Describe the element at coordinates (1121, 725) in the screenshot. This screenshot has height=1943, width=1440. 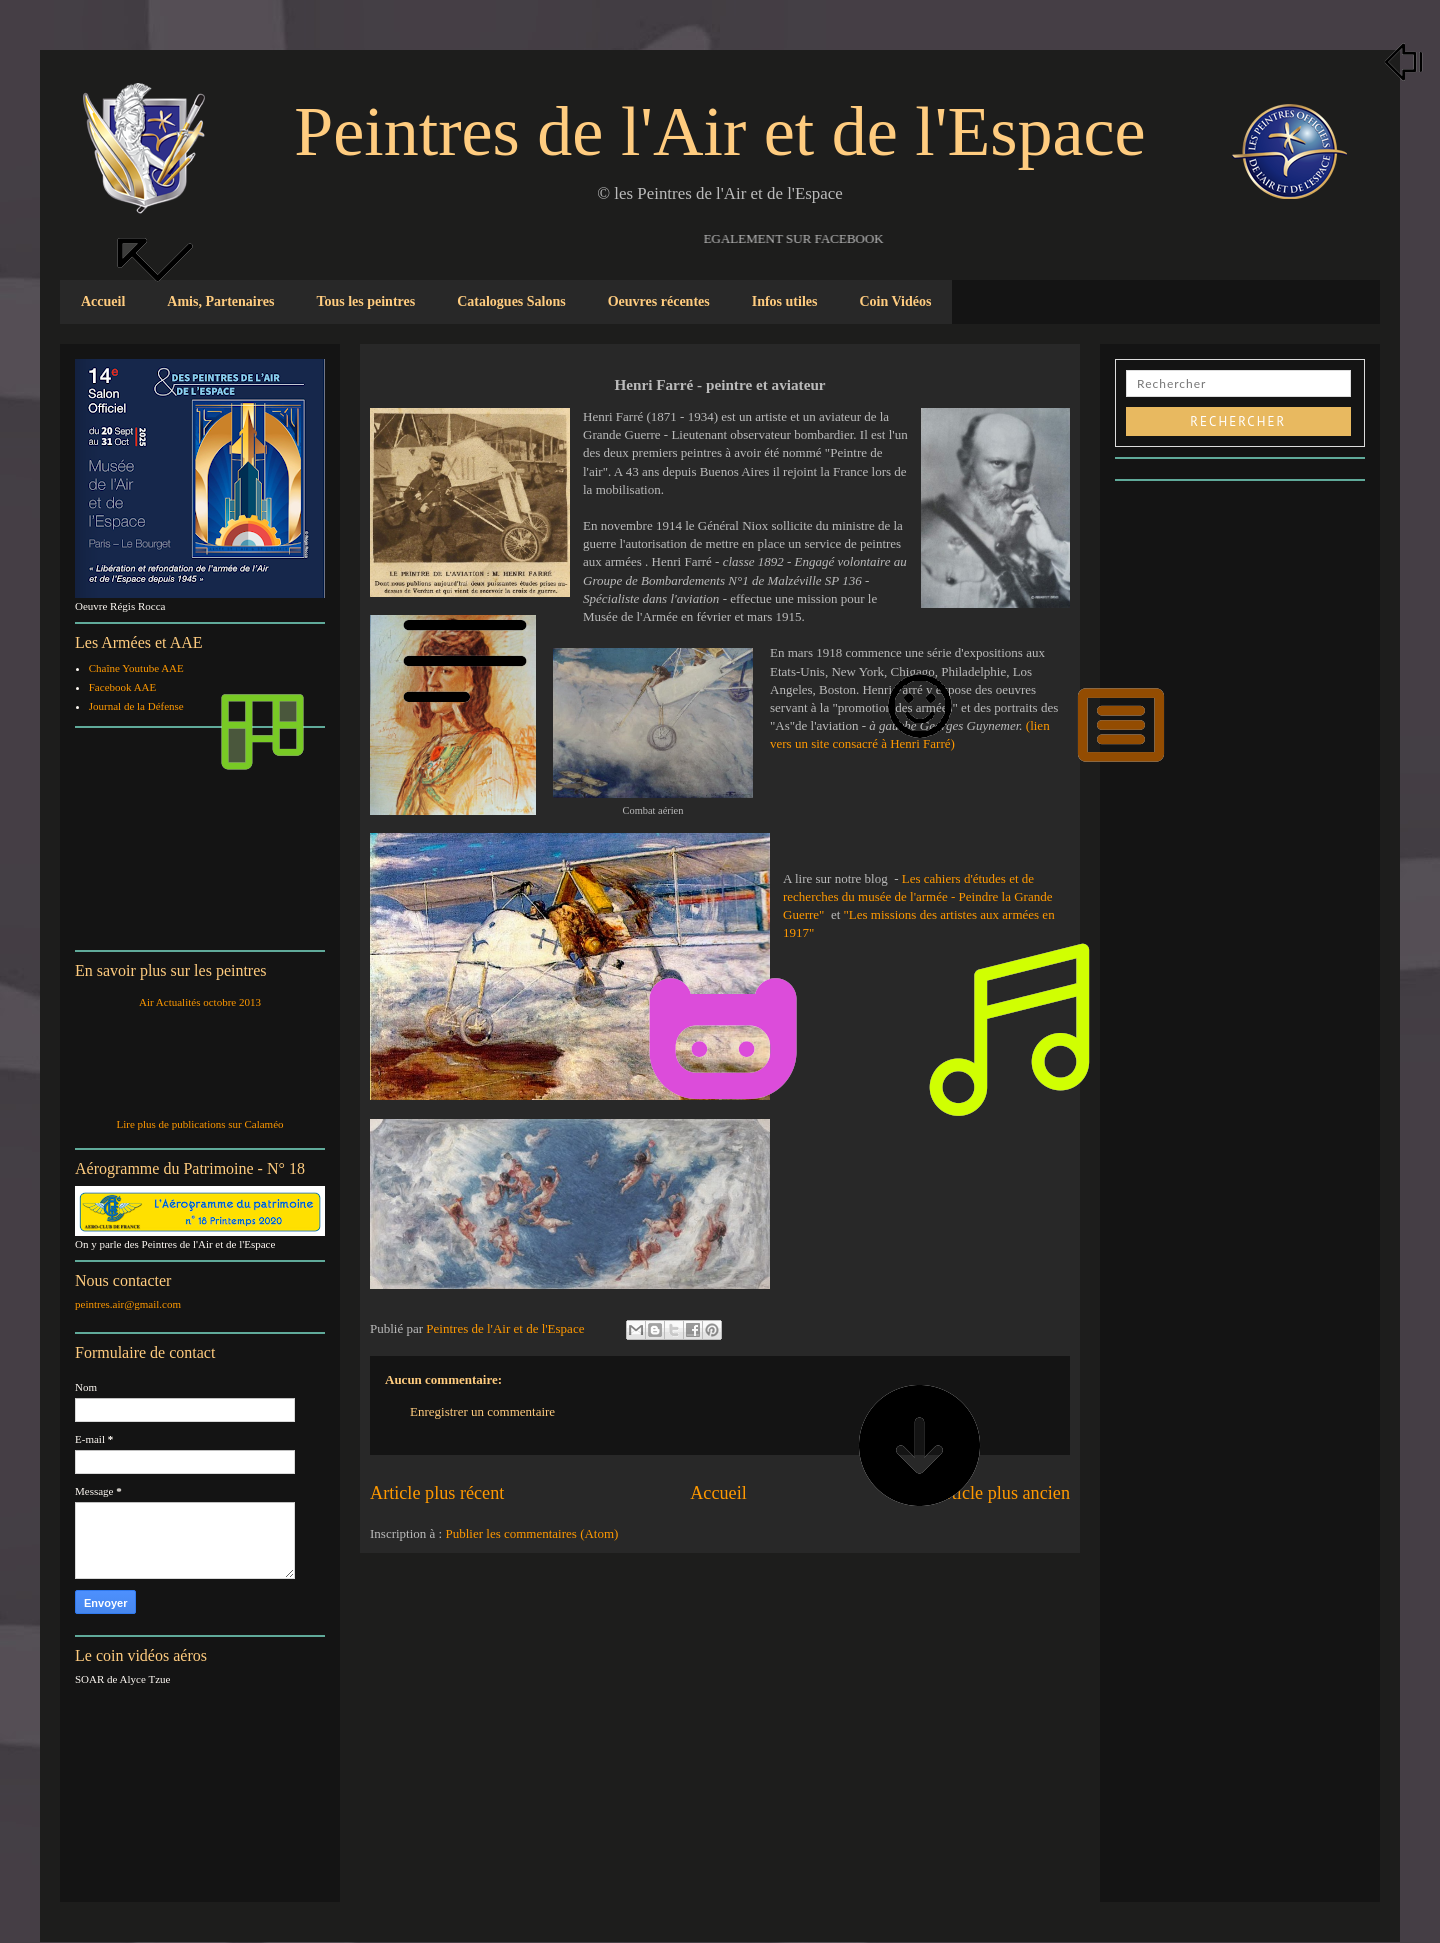
I see `view article or document` at that location.